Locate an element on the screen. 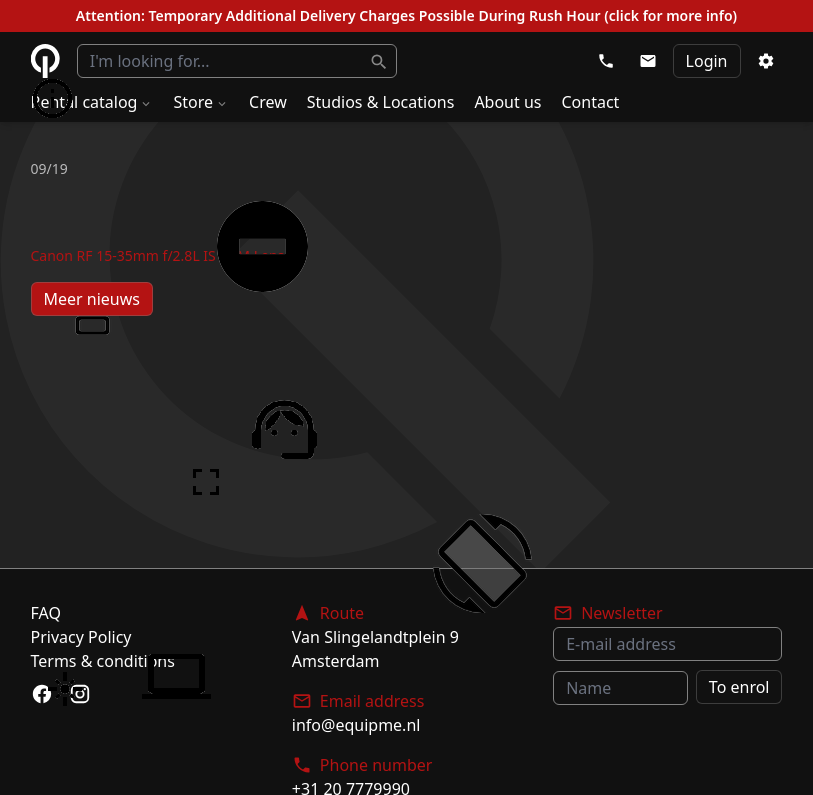  toggle screen rotation on or off is located at coordinates (482, 563).